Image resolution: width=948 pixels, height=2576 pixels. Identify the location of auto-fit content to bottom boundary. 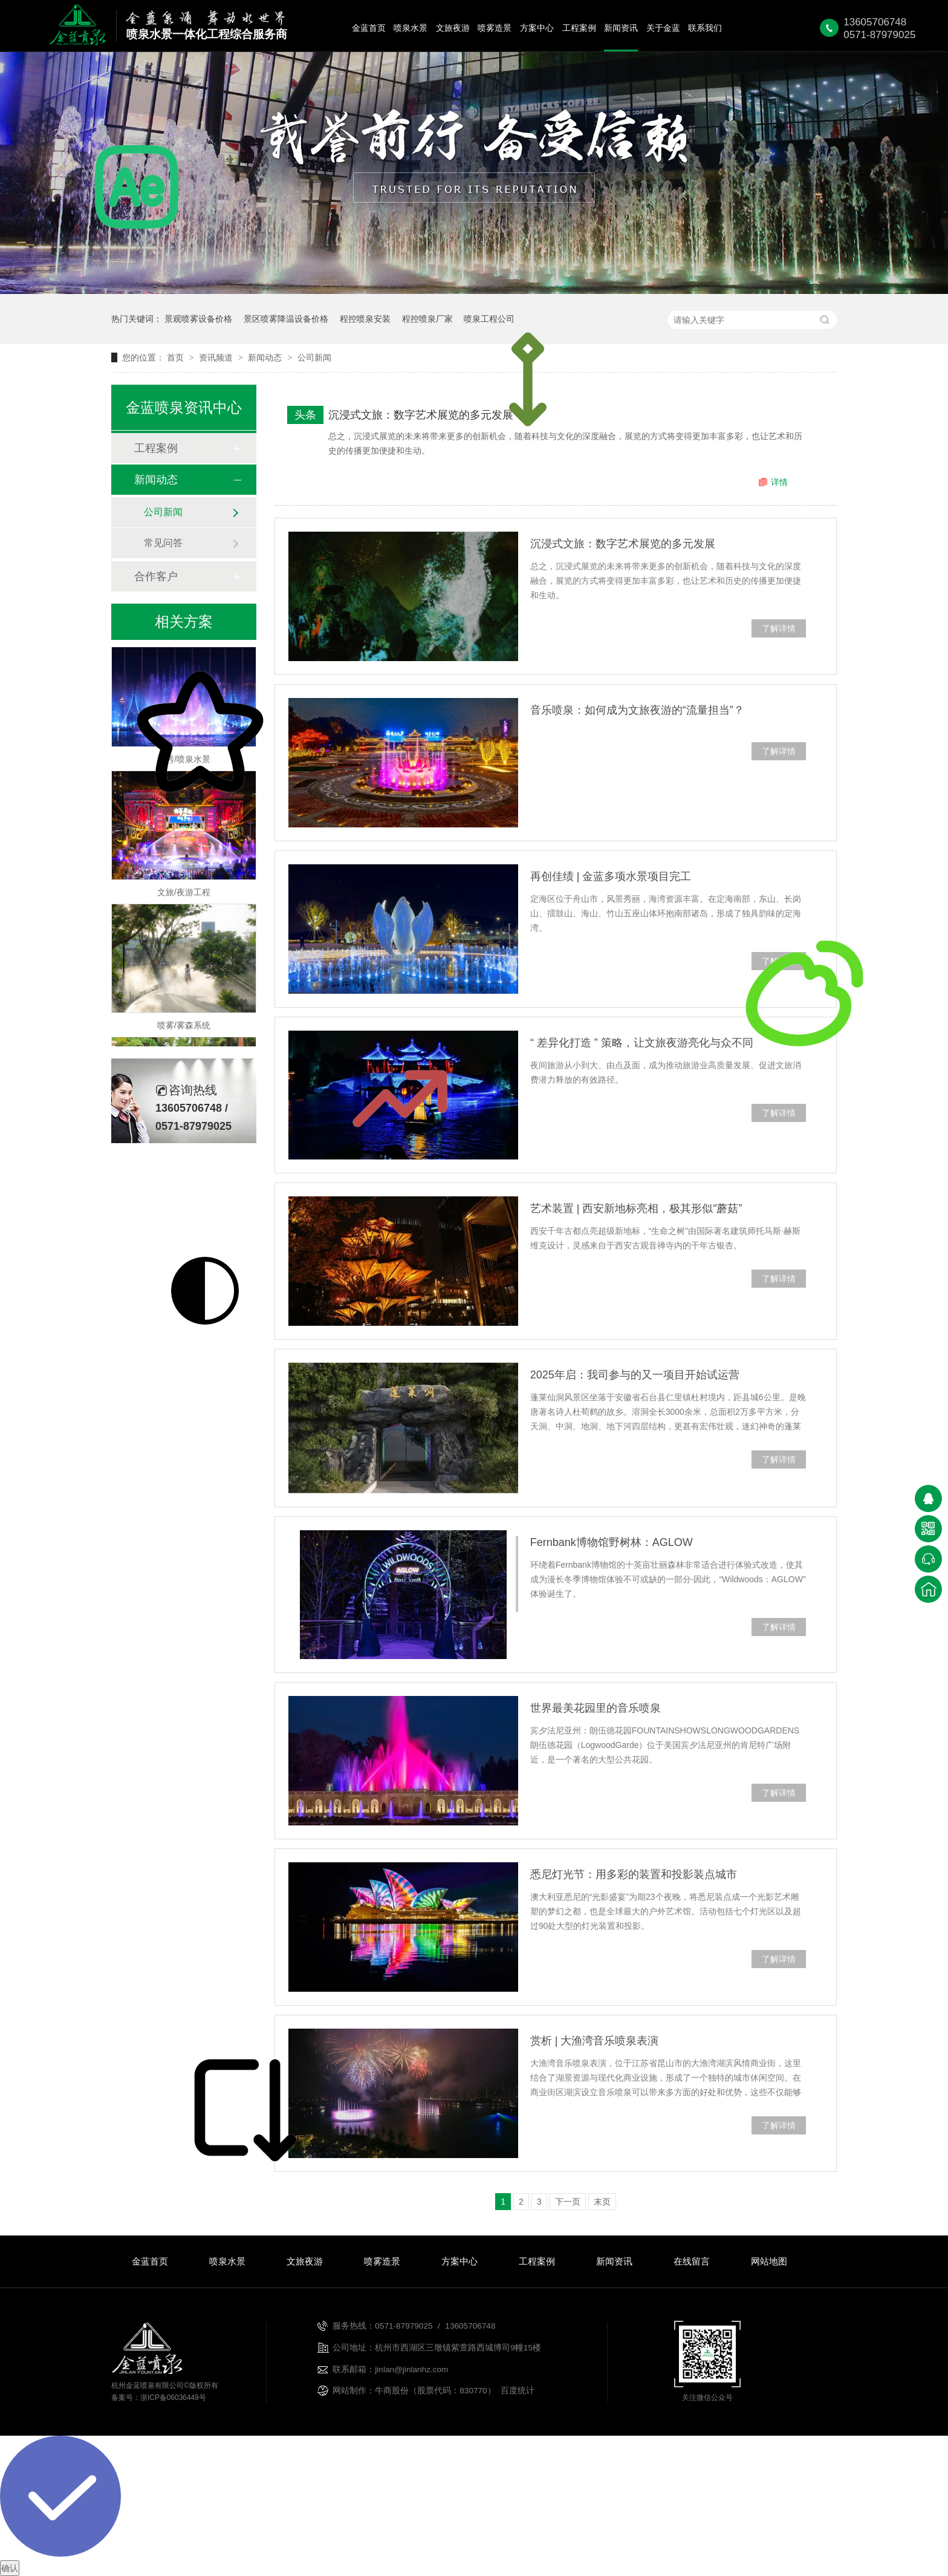
(242, 2107).